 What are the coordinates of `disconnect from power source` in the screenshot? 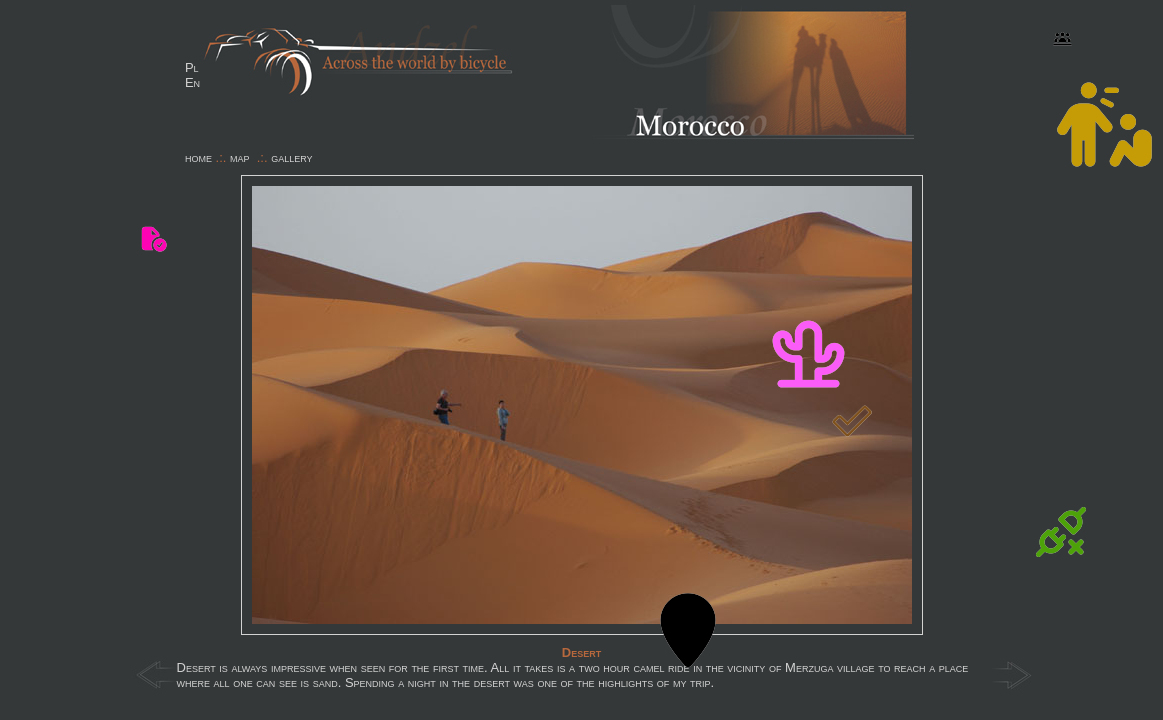 It's located at (1061, 532).